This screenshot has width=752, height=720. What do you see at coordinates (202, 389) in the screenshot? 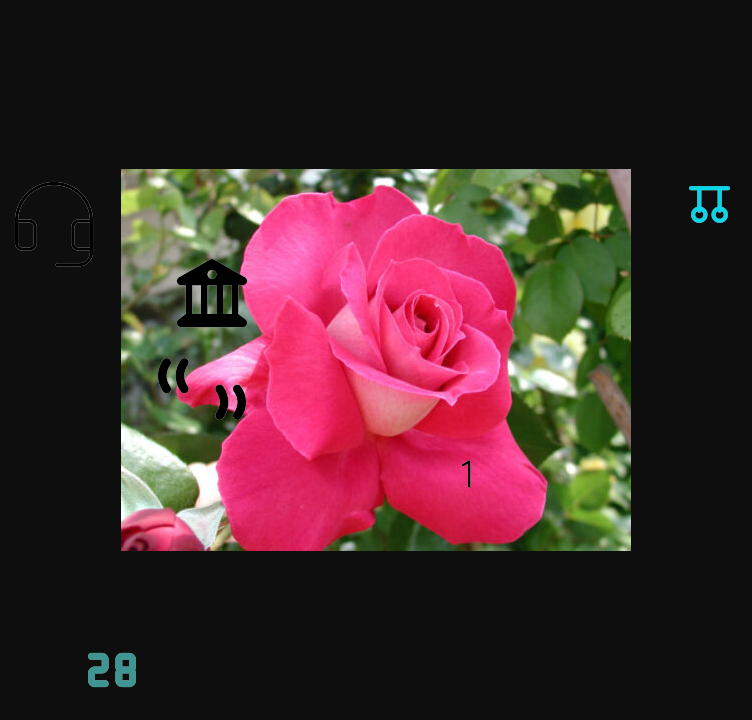
I see `view testimonials or customer quotes` at bounding box center [202, 389].